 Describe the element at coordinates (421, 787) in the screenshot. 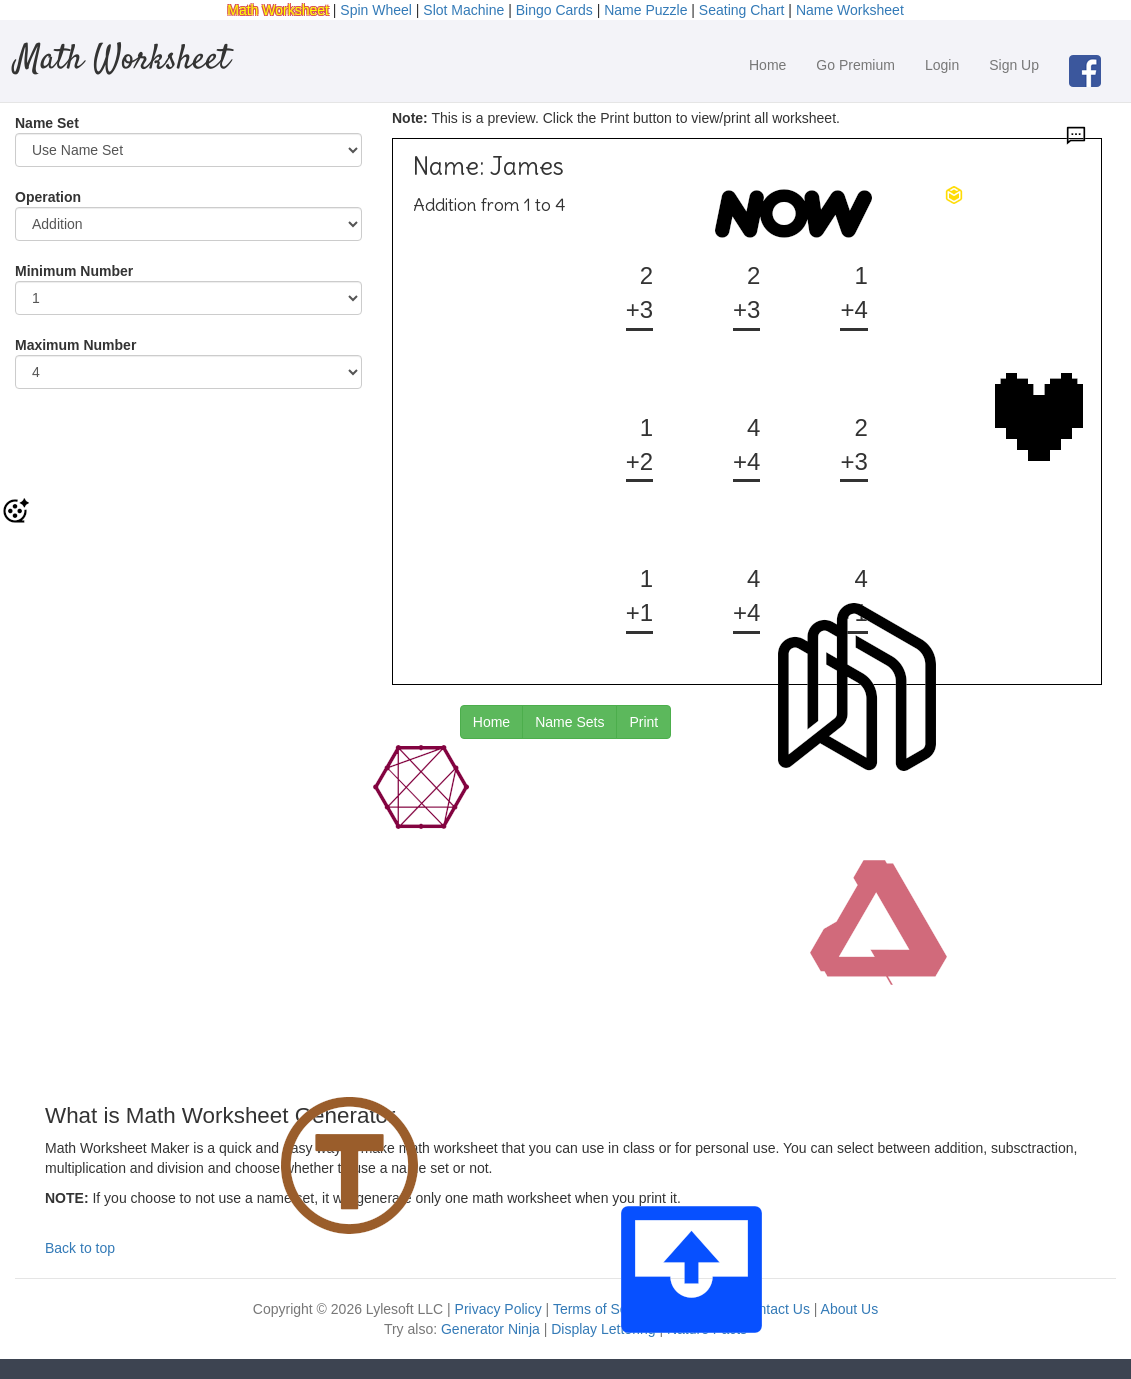

I see `connectdevelop brand logo` at that location.